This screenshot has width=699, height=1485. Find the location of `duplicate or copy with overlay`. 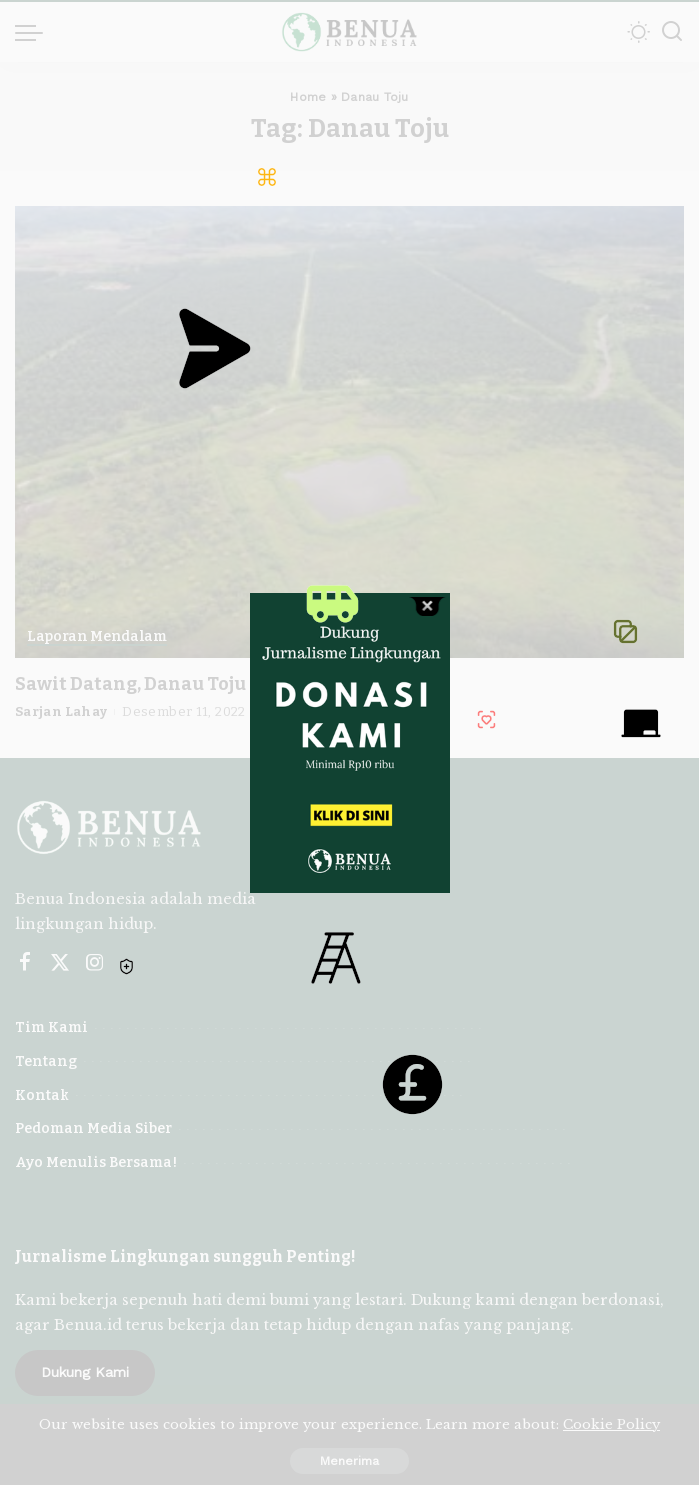

duplicate or copy with overlay is located at coordinates (625, 631).